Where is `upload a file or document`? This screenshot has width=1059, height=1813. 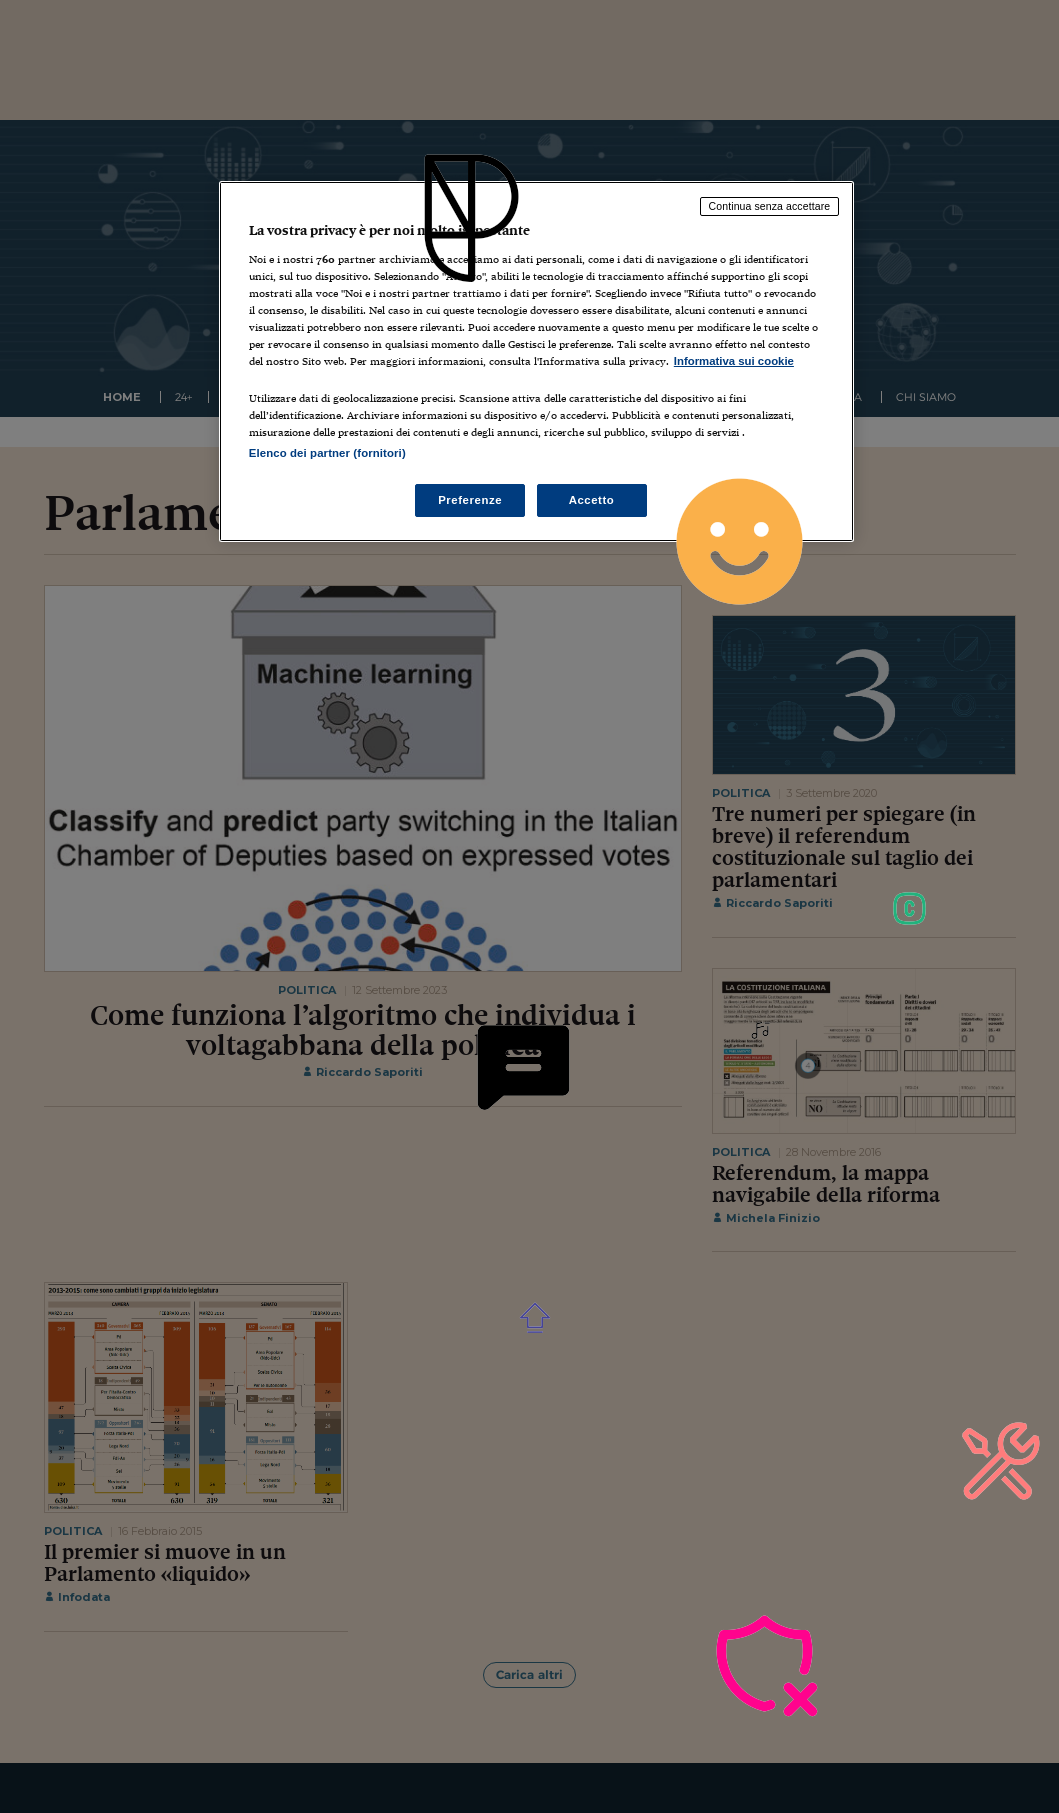
upload a file or document is located at coordinates (535, 1319).